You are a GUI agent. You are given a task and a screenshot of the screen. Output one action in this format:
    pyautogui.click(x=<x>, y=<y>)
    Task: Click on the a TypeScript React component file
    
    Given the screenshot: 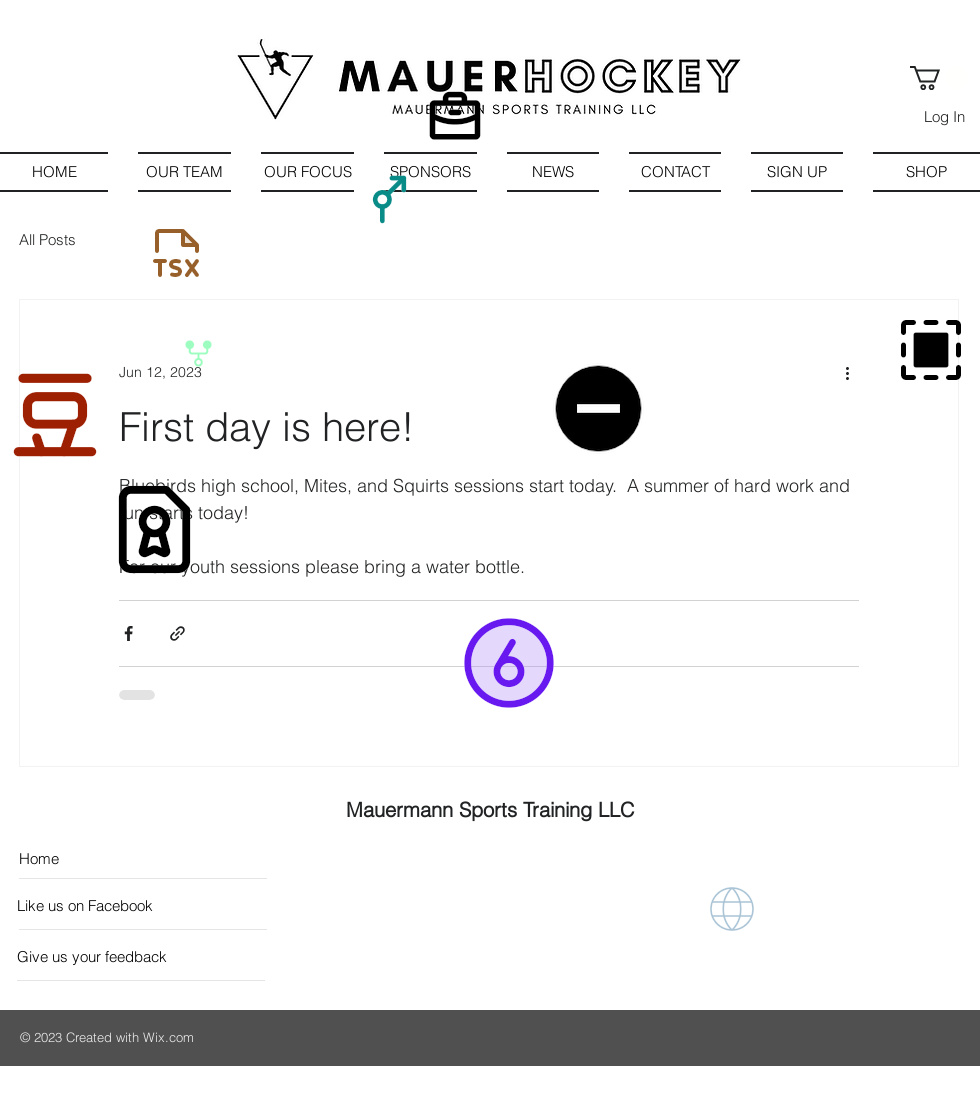 What is the action you would take?
    pyautogui.click(x=177, y=255)
    